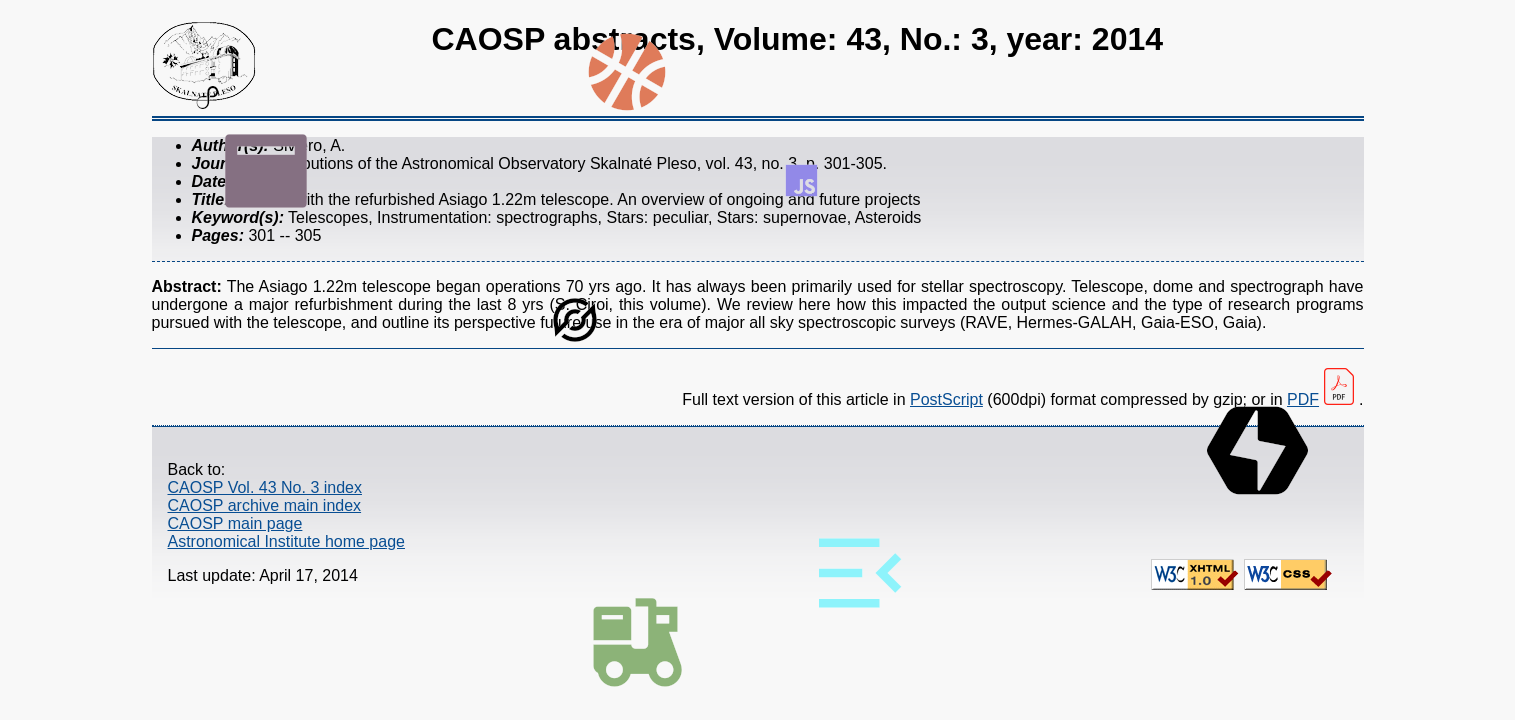  Describe the element at coordinates (801, 180) in the screenshot. I see `javascript programming language logo` at that location.